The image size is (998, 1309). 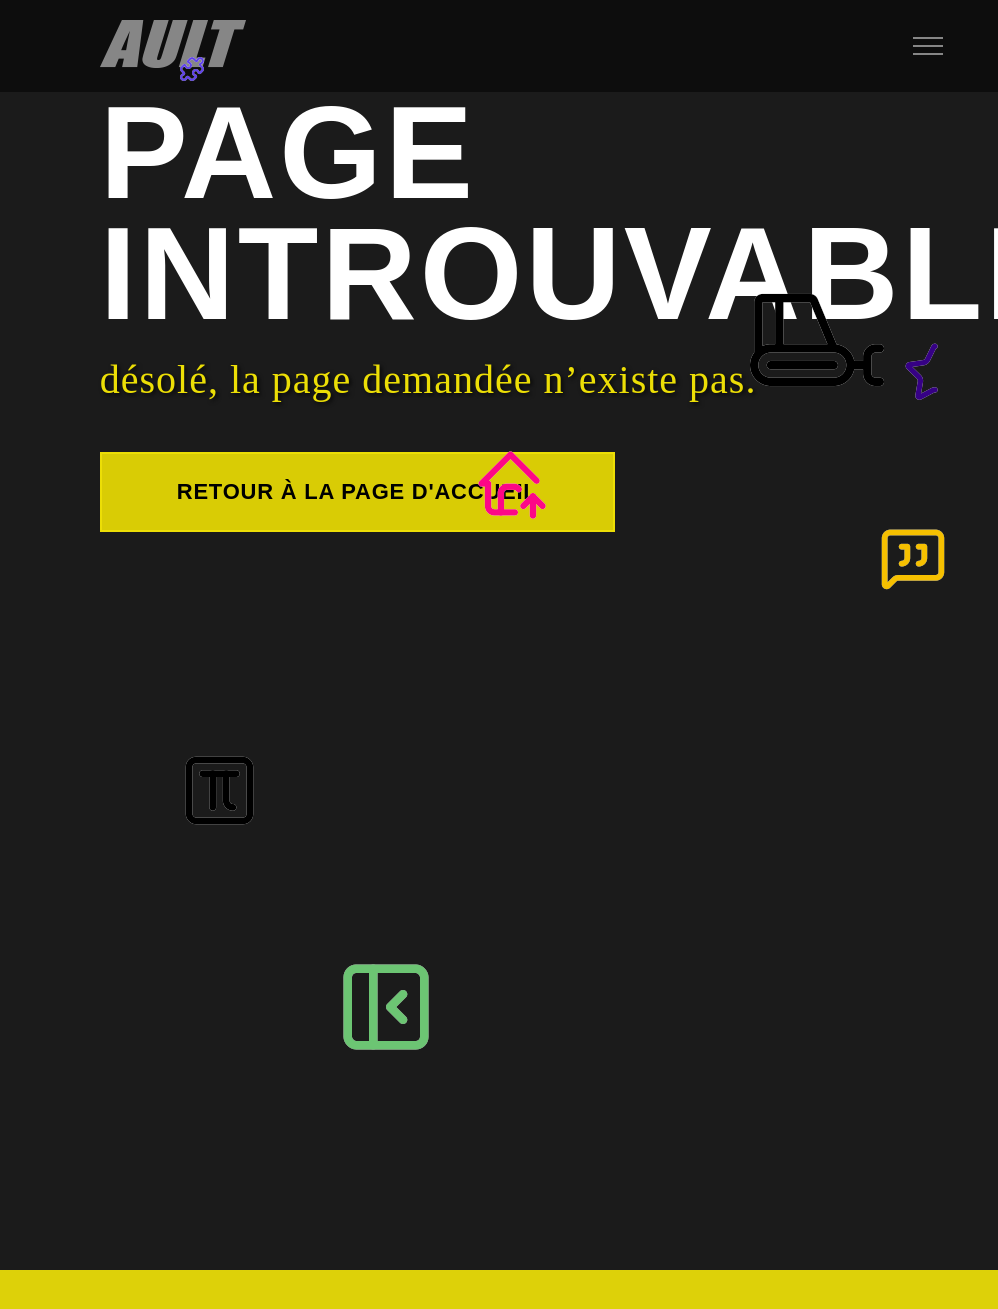 I want to click on construction or building in progress, so click(x=817, y=340).